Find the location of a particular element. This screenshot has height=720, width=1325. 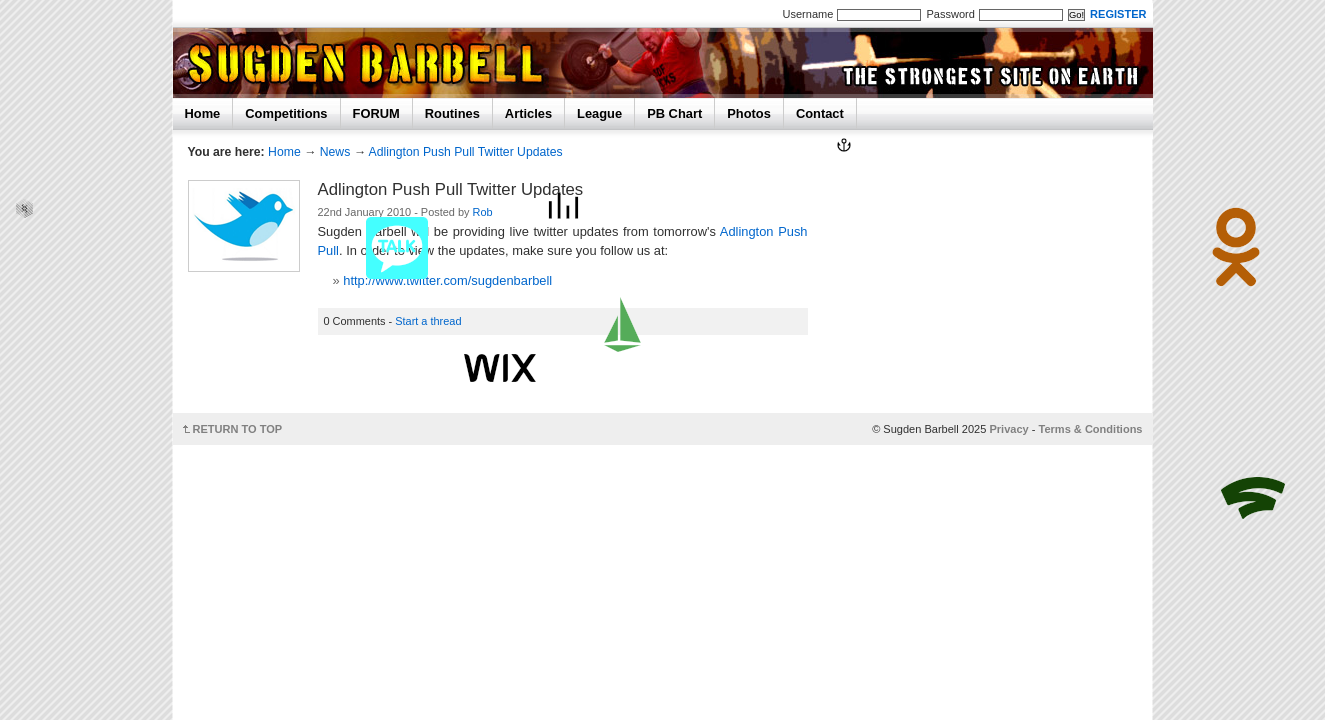

audio equalizer or sound level visualization is located at coordinates (563, 205).